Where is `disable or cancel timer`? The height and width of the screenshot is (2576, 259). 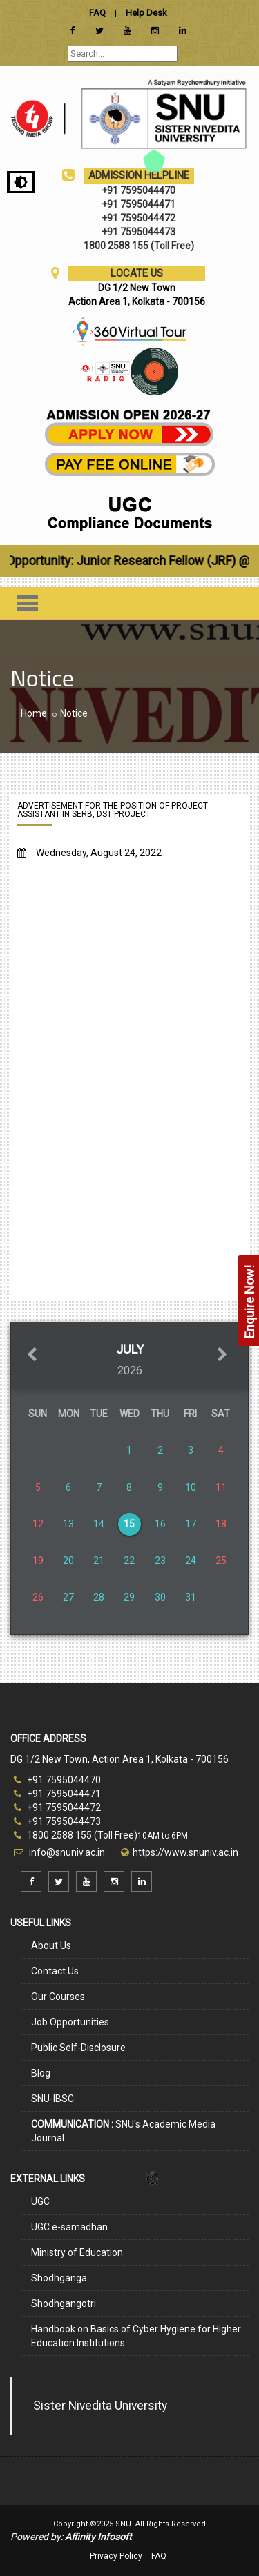 disable or cancel timer is located at coordinates (152, 2178).